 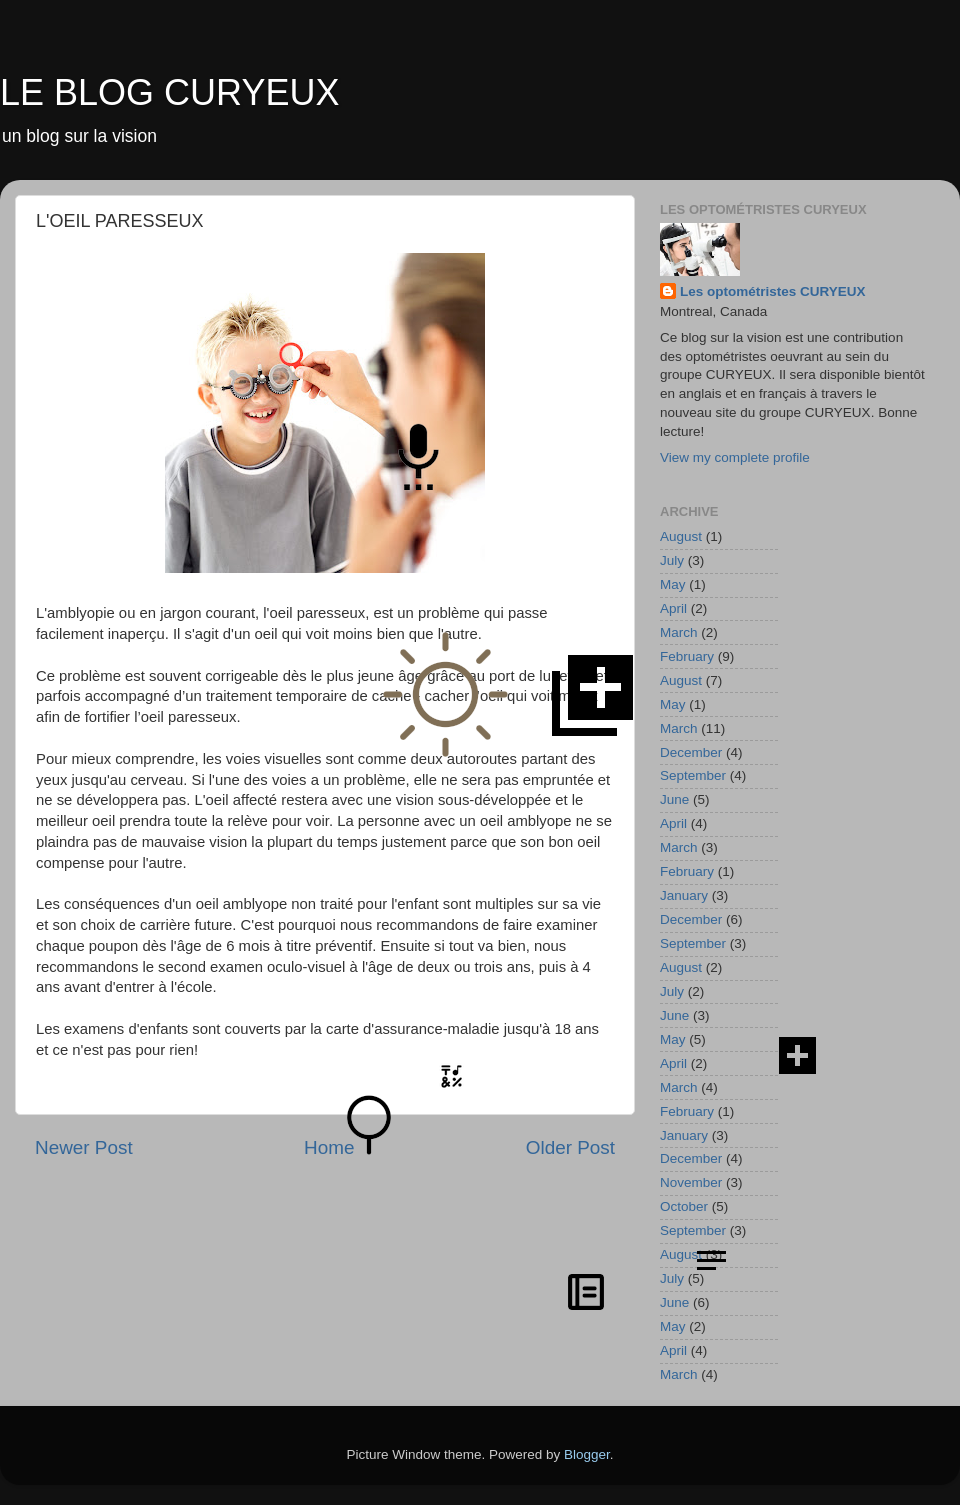 What do you see at coordinates (797, 1055) in the screenshot?
I see `add a new item or content` at bounding box center [797, 1055].